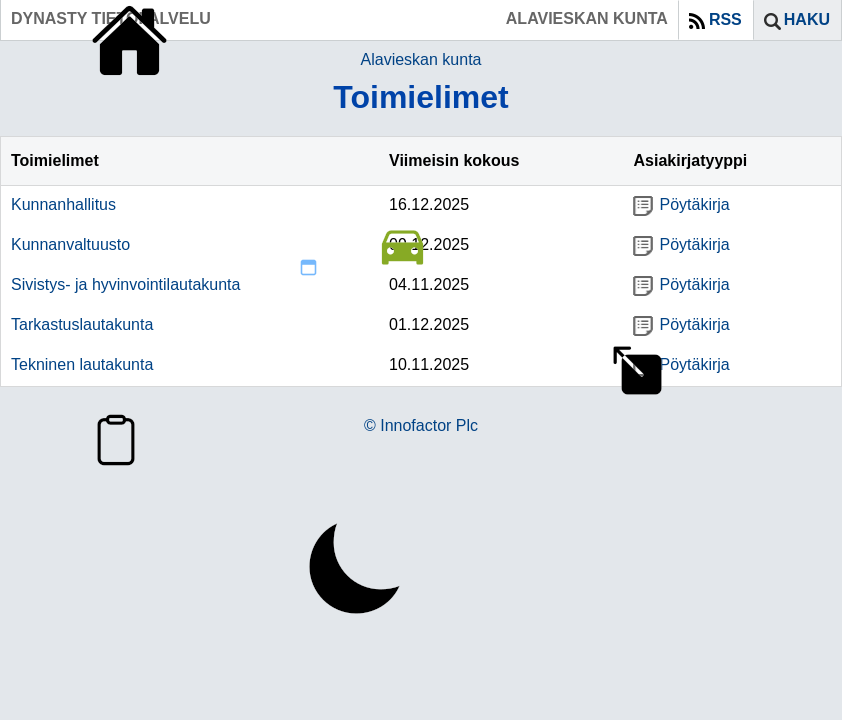 This screenshot has height=720, width=842. I want to click on navigate to the home screen, so click(129, 40).